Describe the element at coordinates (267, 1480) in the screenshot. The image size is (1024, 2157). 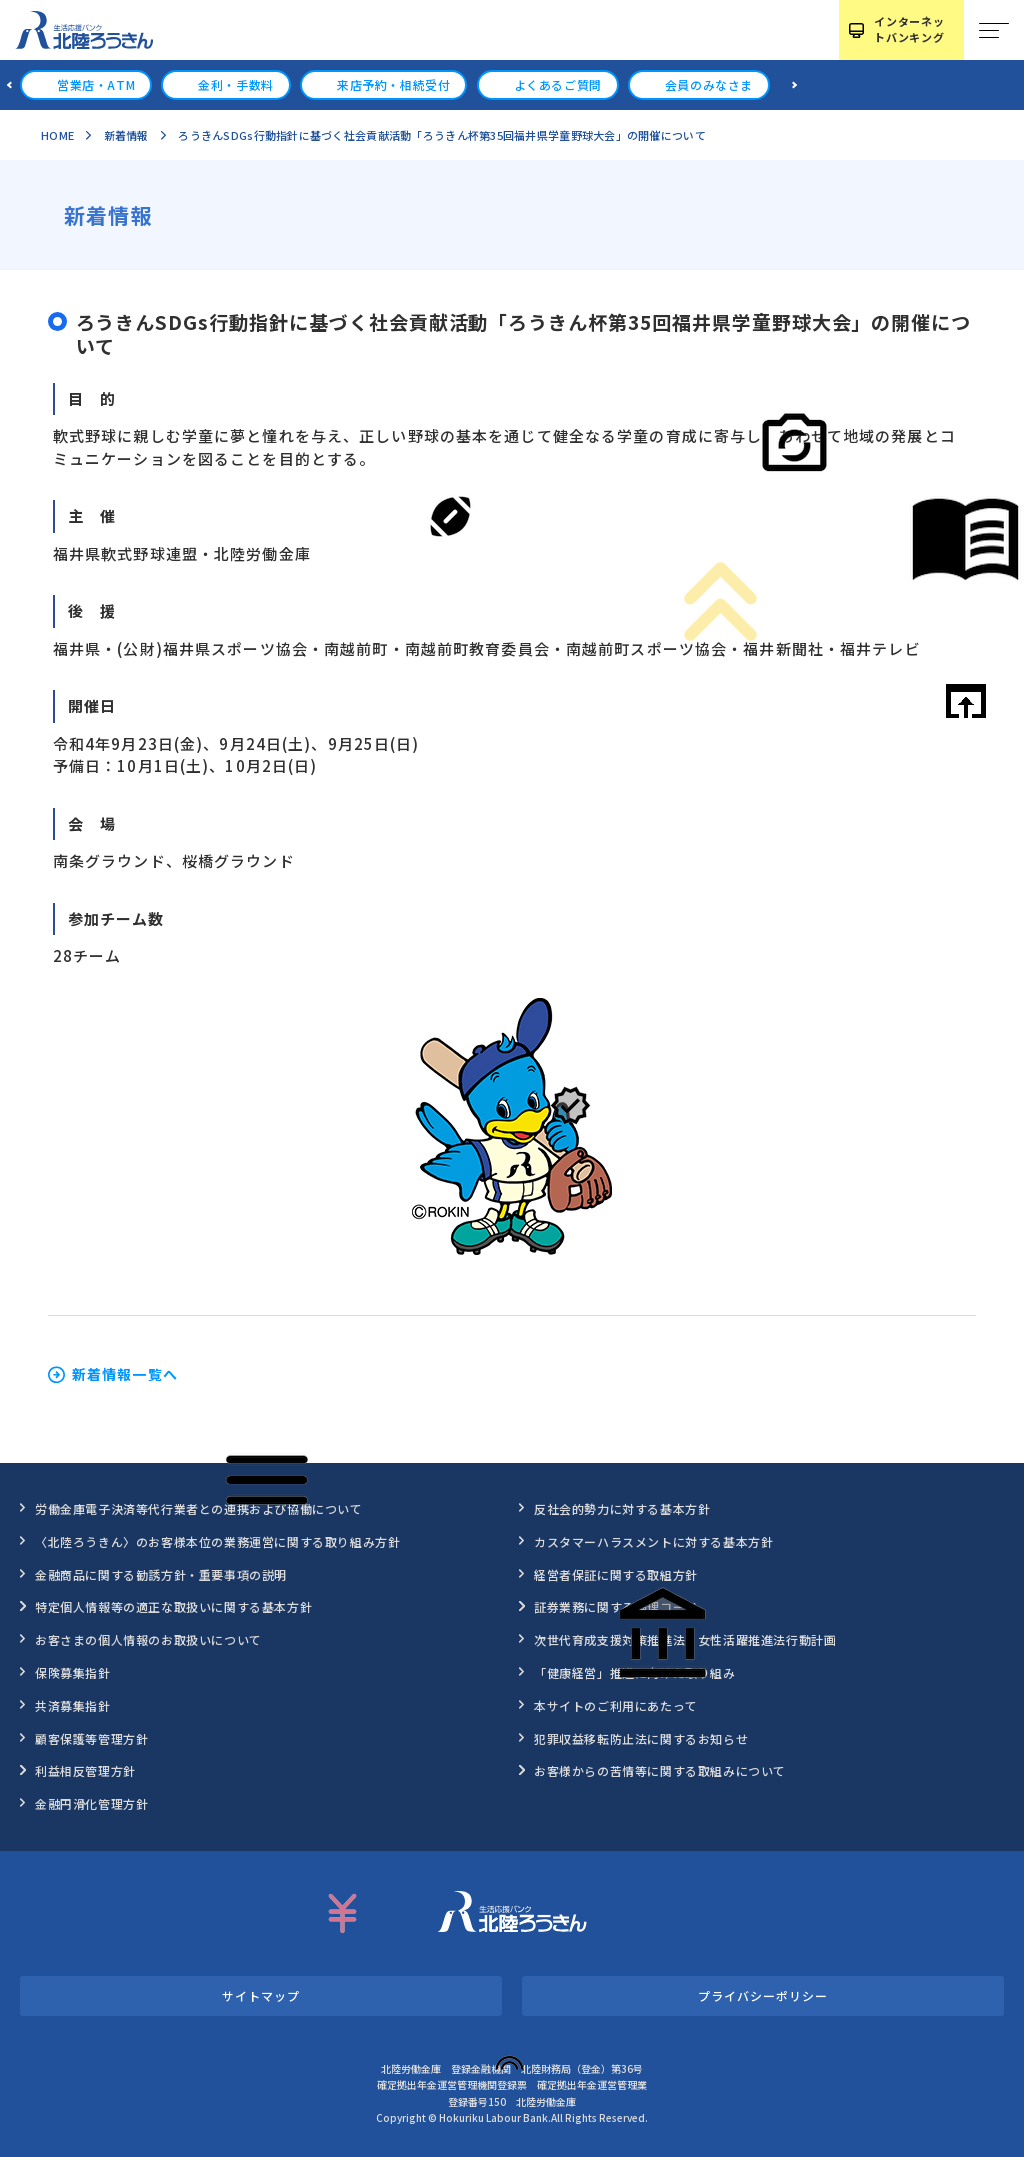
I see `open navigation menu` at that location.